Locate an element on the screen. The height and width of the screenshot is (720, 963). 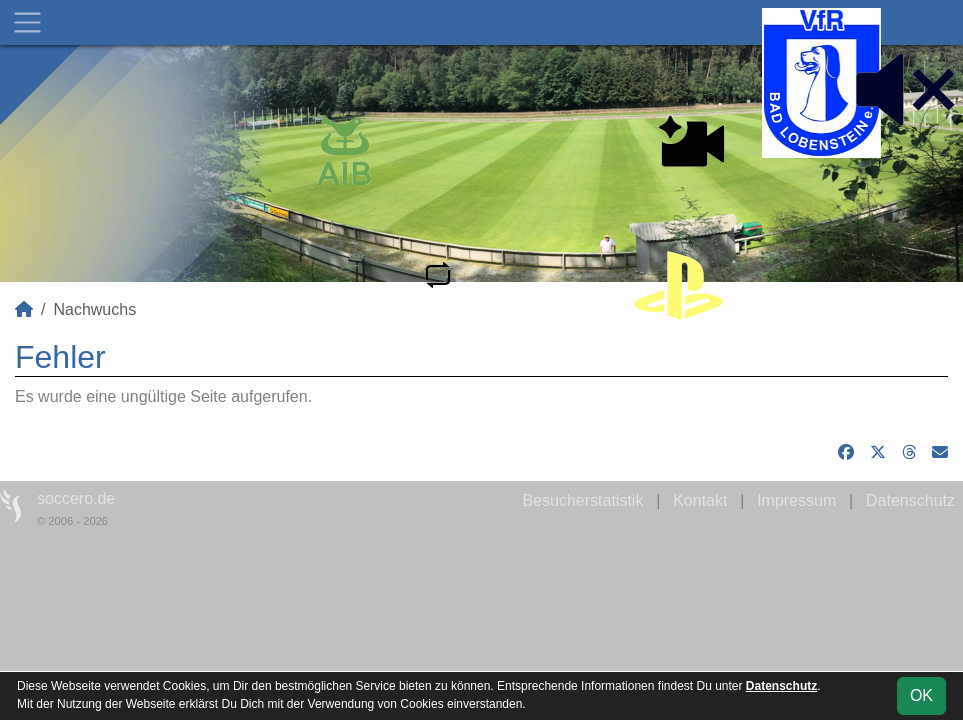
open PlayStation app or services is located at coordinates (679, 283).